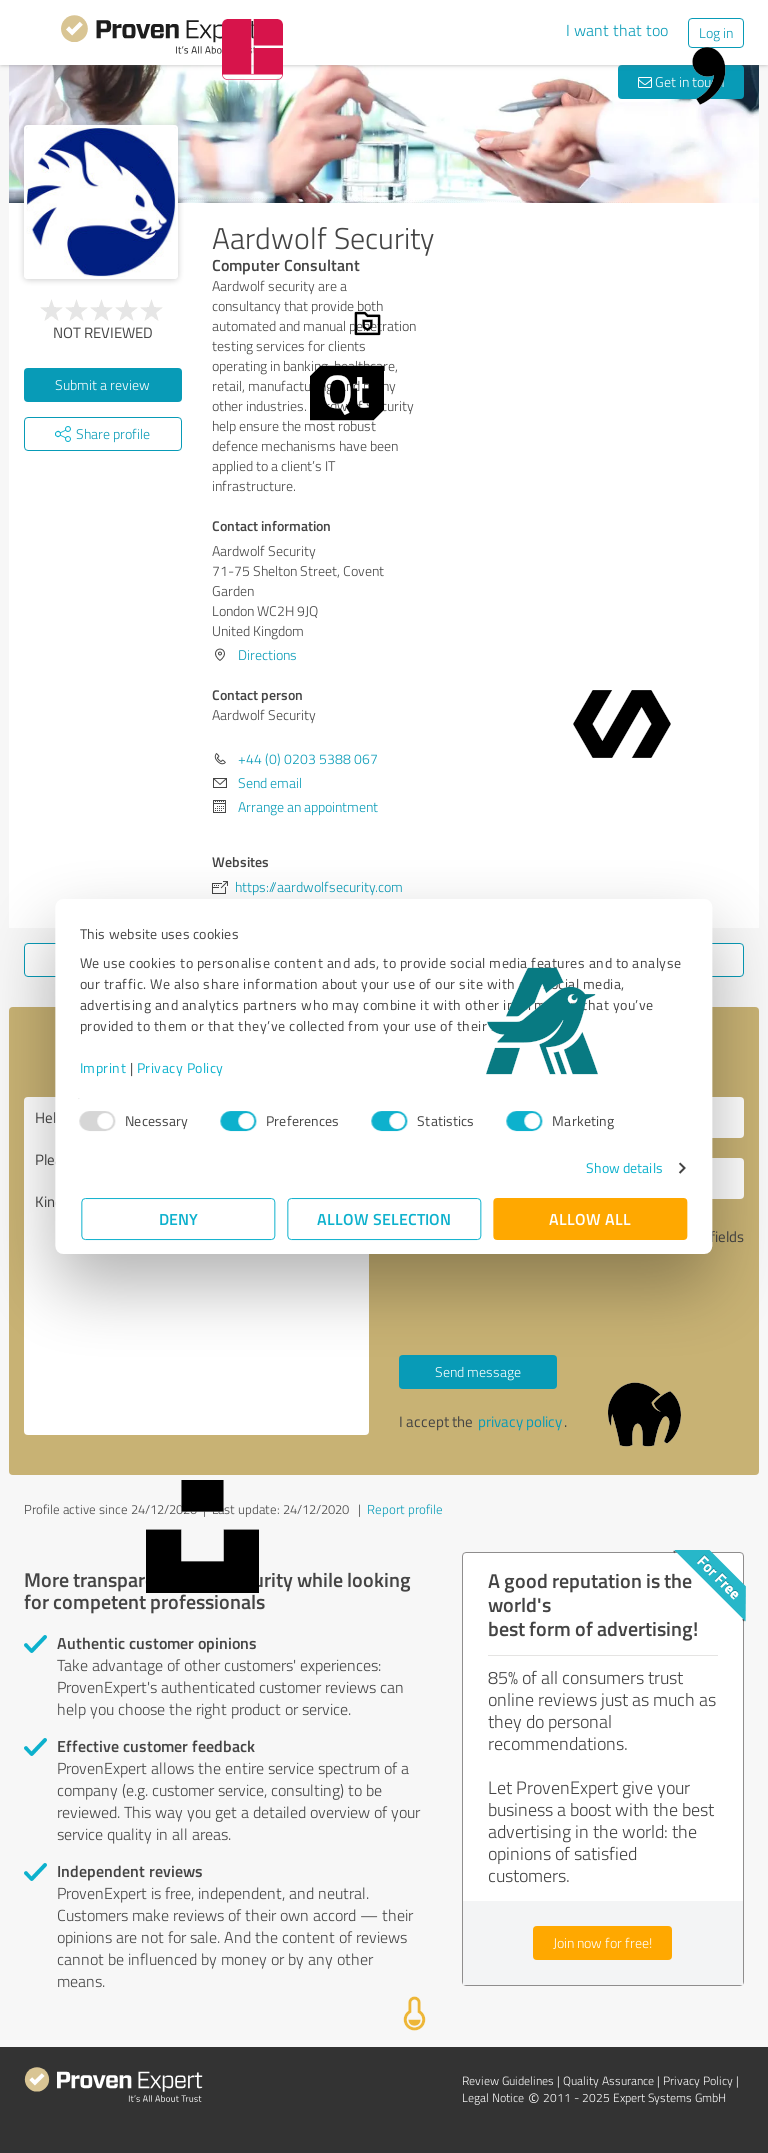  Describe the element at coordinates (542, 1021) in the screenshot. I see `Auchan retail store app or website` at that location.